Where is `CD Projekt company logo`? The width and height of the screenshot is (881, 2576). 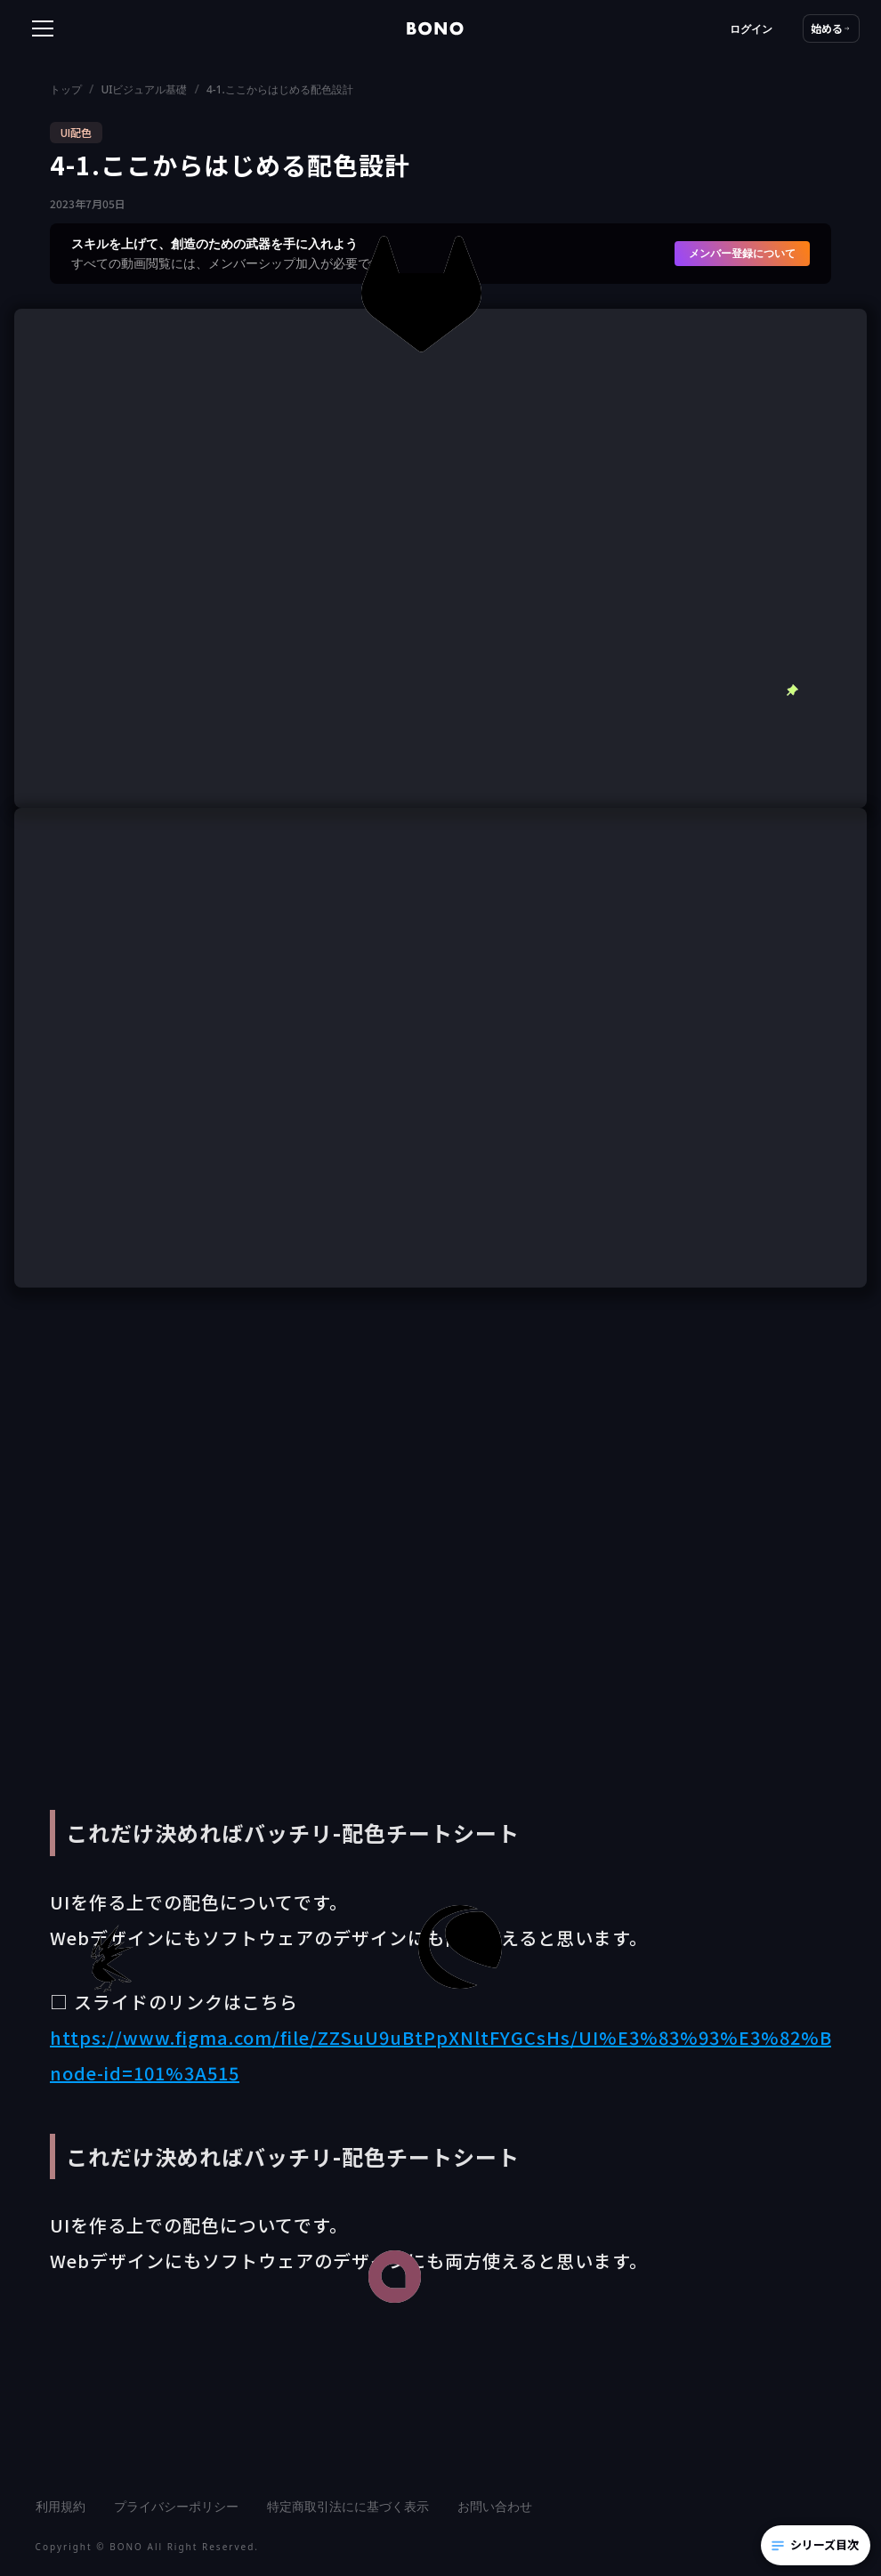
CD Projekt company logo is located at coordinates (112, 1958).